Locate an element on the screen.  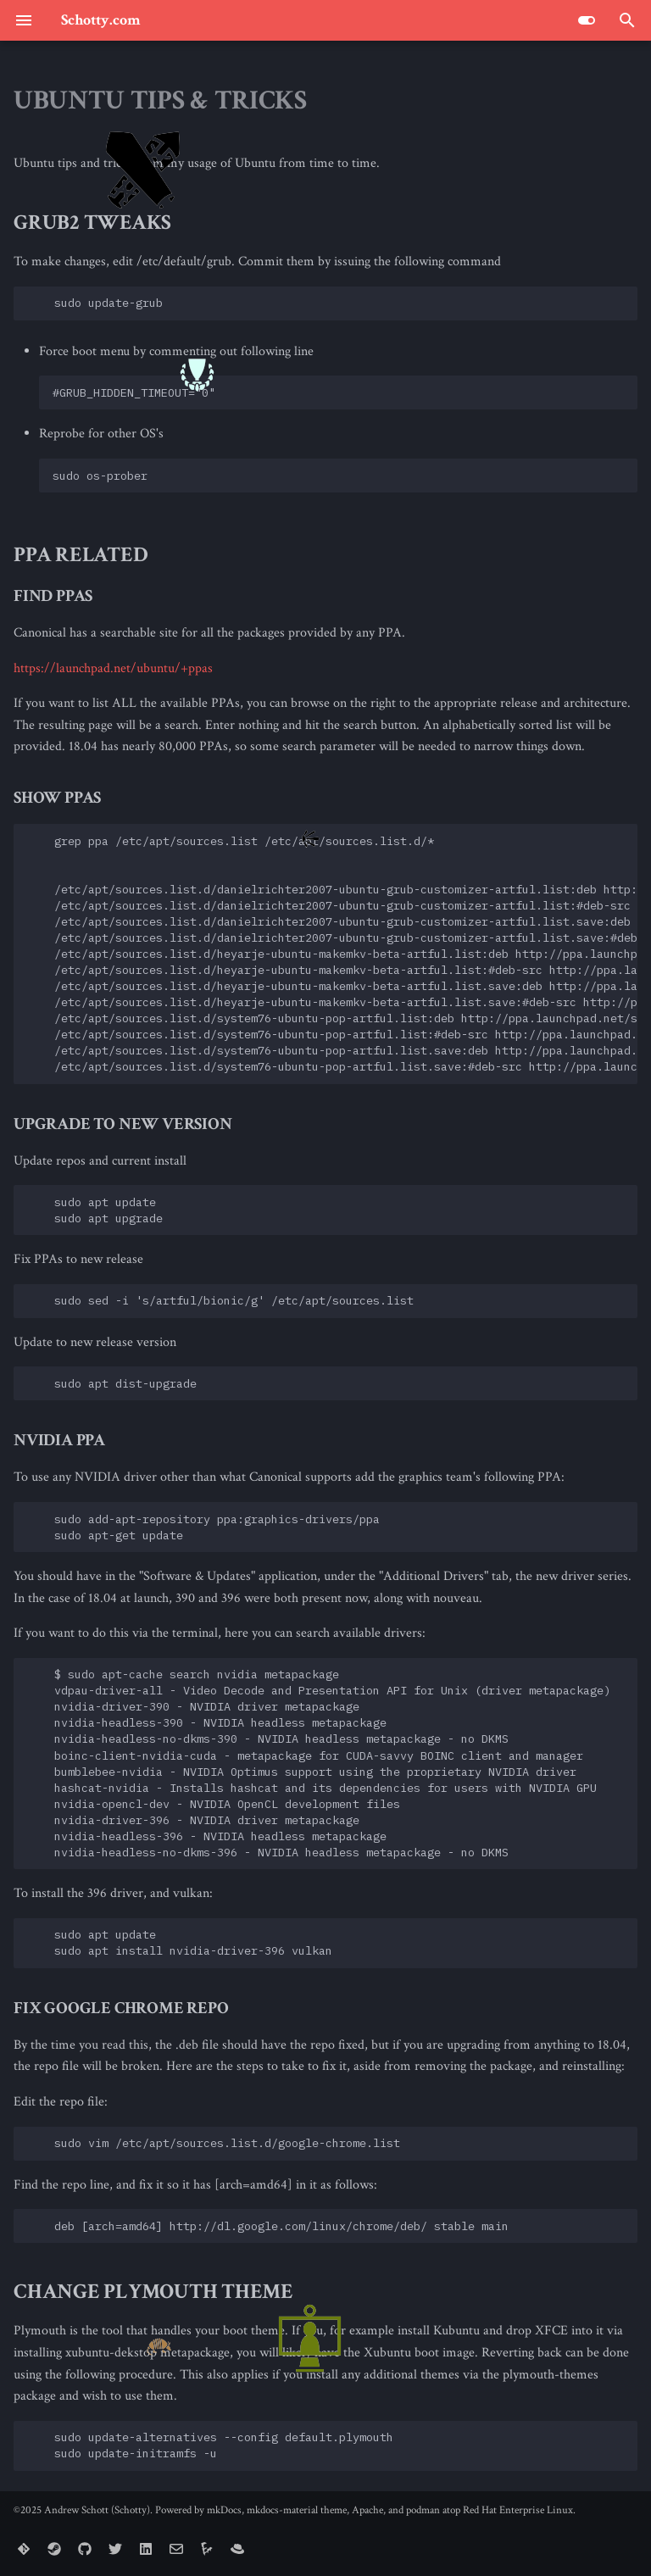
equip arm armor or bracers is located at coordinates (142, 170).